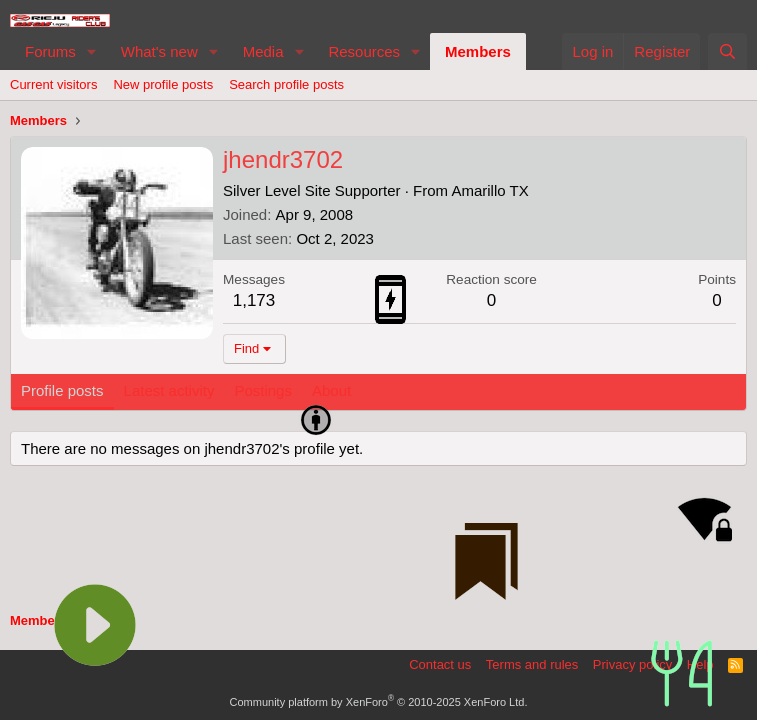  I want to click on access food and dining options, so click(683, 672).